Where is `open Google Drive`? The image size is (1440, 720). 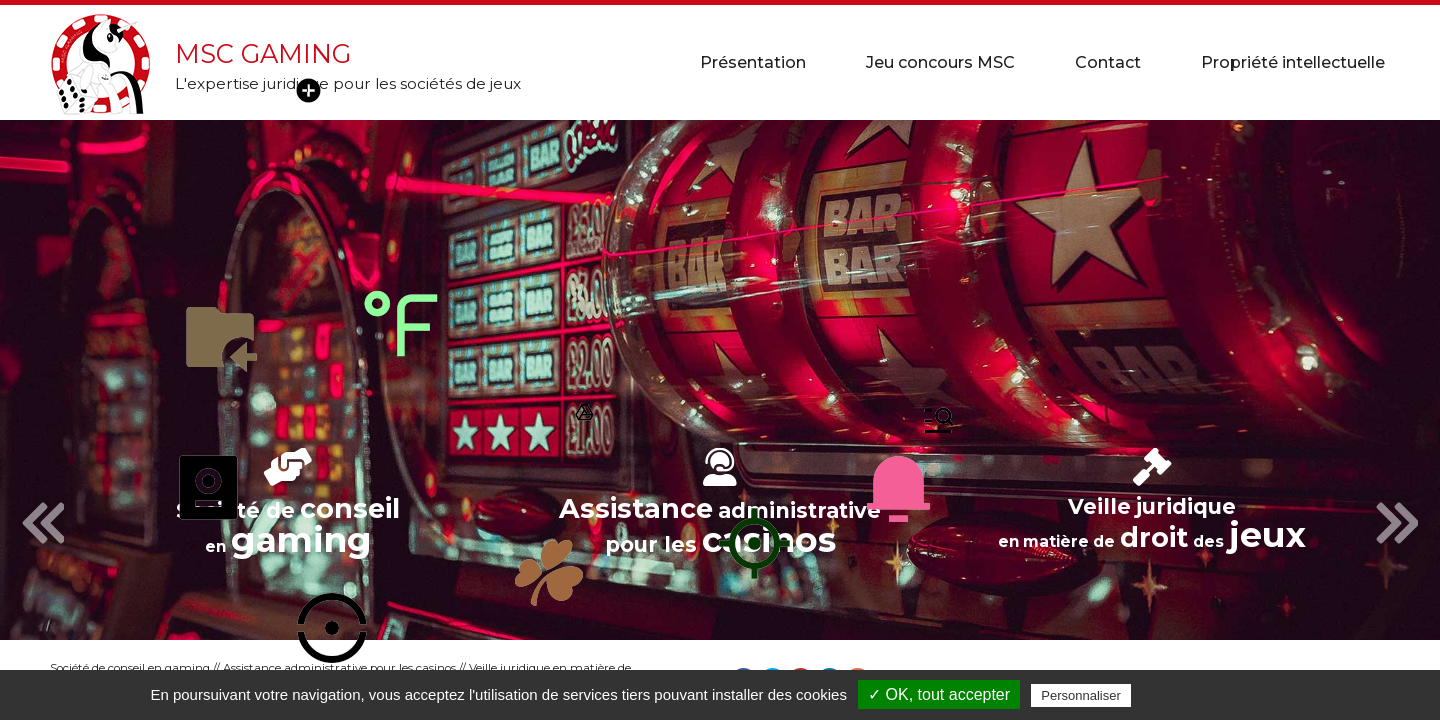
open Google Drive is located at coordinates (584, 412).